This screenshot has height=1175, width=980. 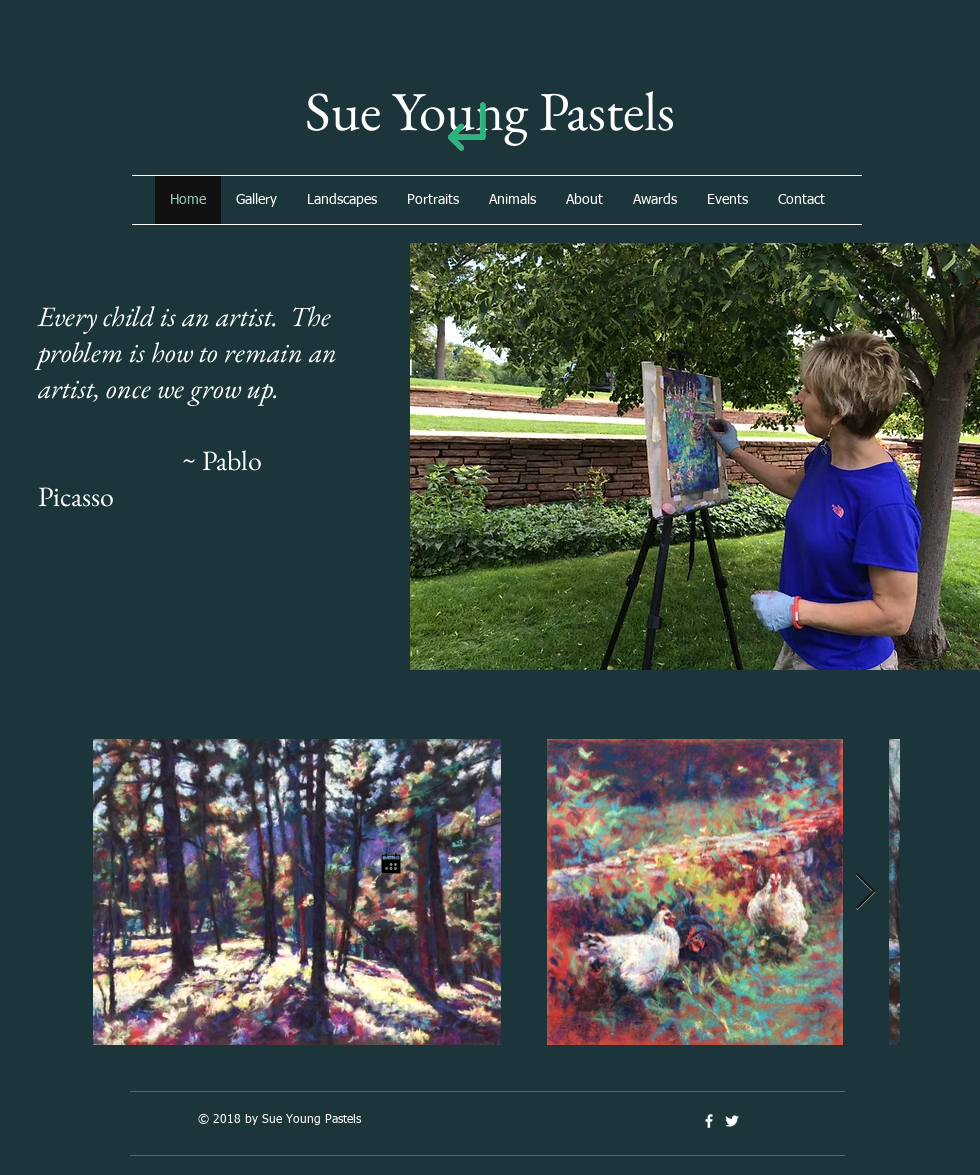 What do you see at coordinates (468, 126) in the screenshot?
I see `return to previous line or item` at bounding box center [468, 126].